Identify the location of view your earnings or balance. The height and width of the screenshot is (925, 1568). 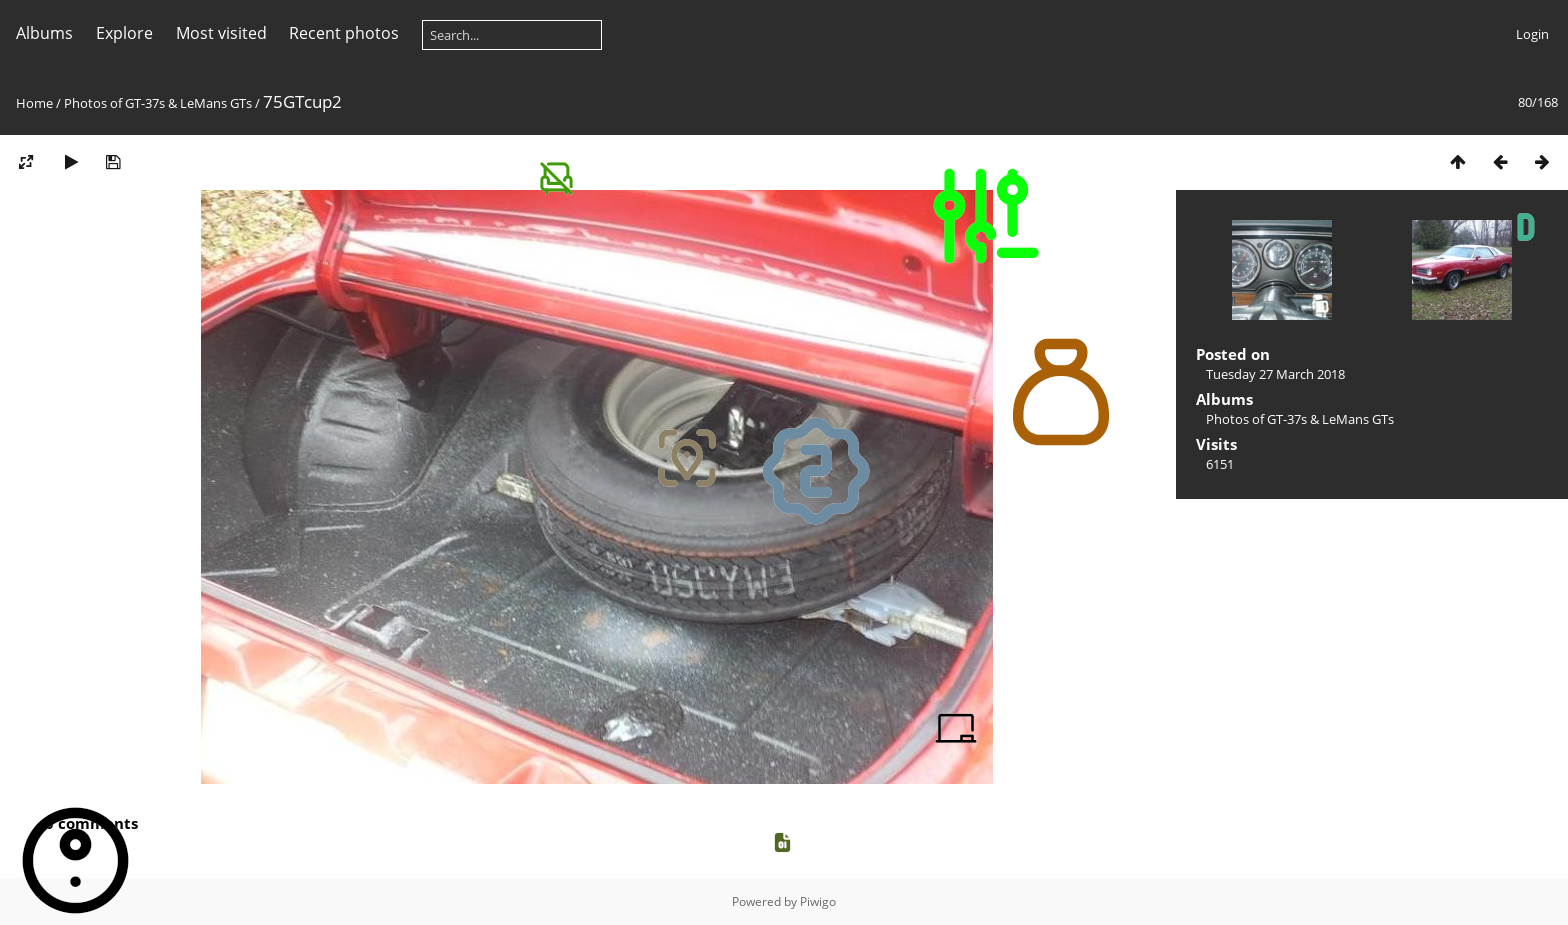
(1061, 392).